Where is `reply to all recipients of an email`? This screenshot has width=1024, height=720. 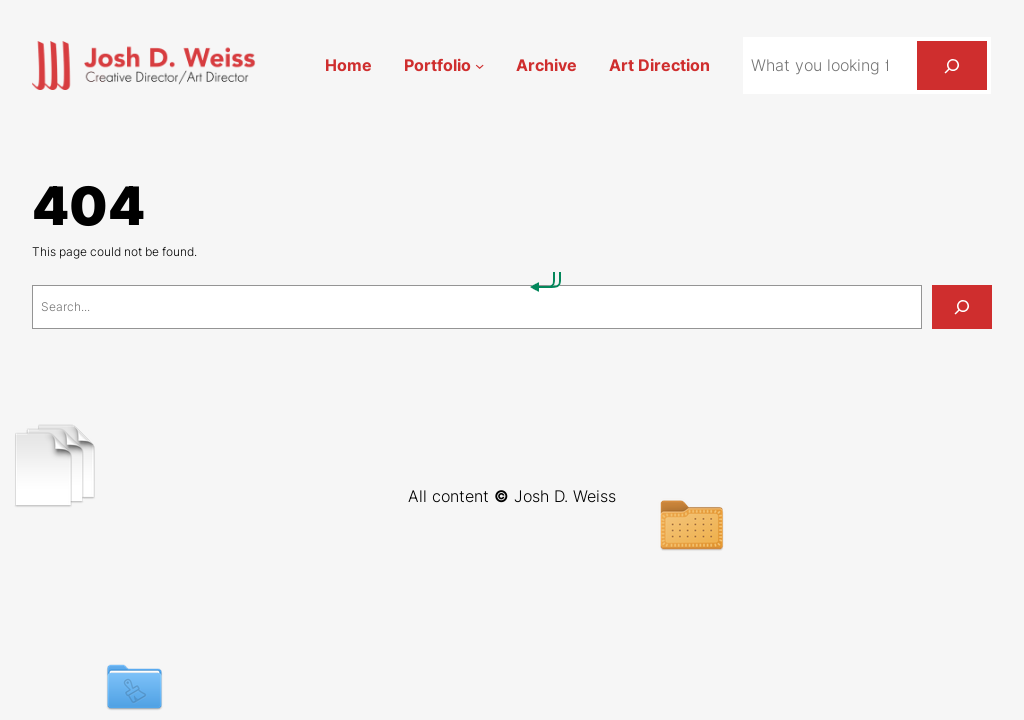
reply to all recipients of an email is located at coordinates (545, 280).